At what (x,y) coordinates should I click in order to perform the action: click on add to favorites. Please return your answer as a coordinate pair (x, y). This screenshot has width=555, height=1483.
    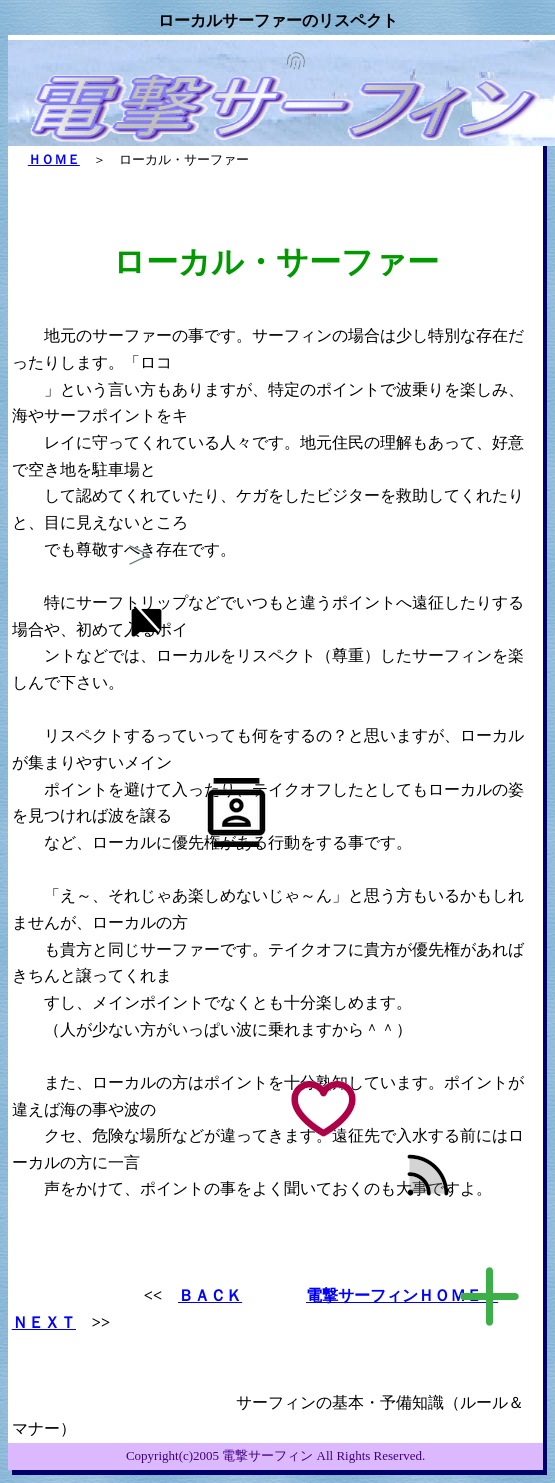
    Looking at the image, I should click on (323, 1106).